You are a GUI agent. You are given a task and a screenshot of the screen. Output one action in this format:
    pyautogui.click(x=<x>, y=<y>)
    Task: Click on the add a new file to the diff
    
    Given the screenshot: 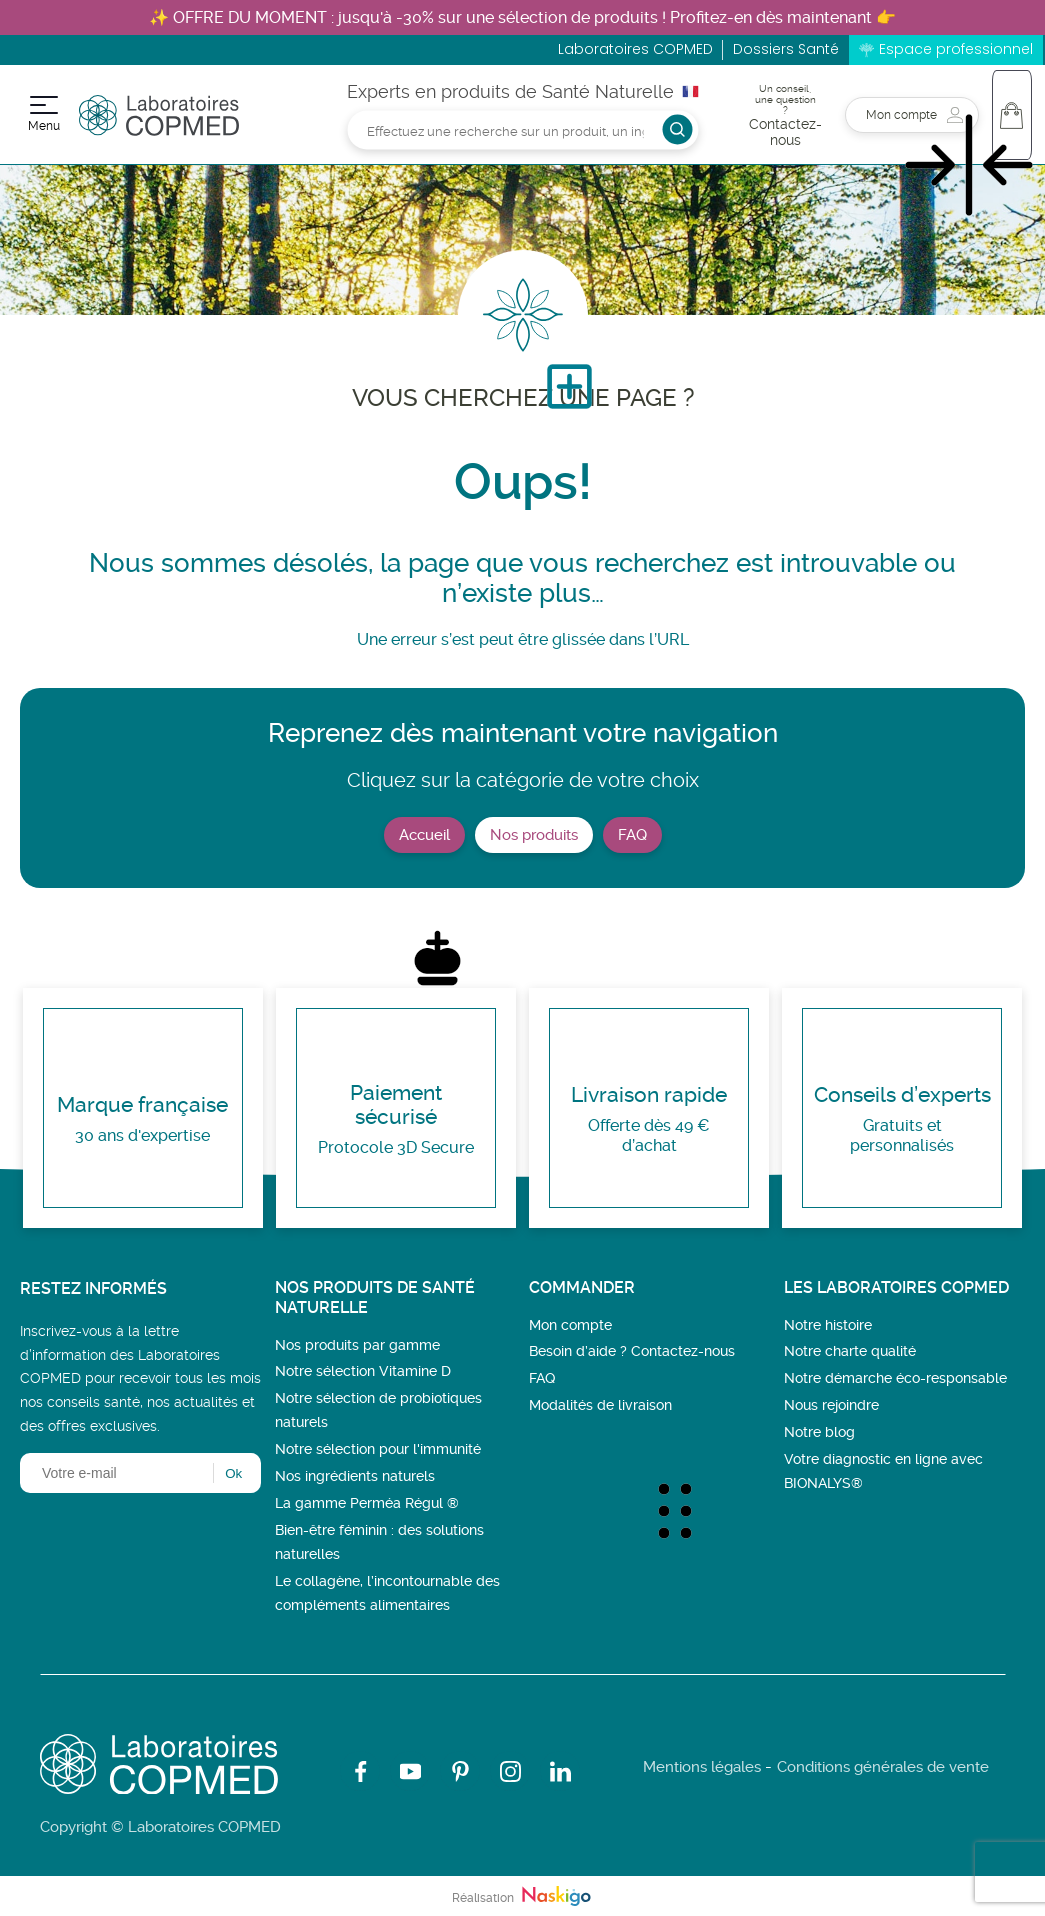 What is the action you would take?
    pyautogui.click(x=569, y=386)
    